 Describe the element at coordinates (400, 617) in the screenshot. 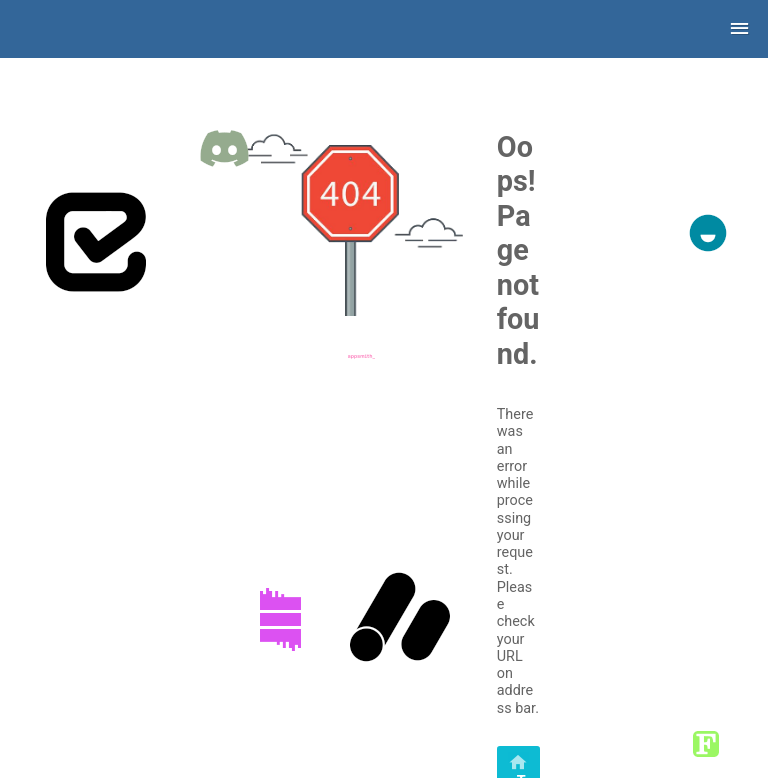

I see `google adsense logo` at that location.